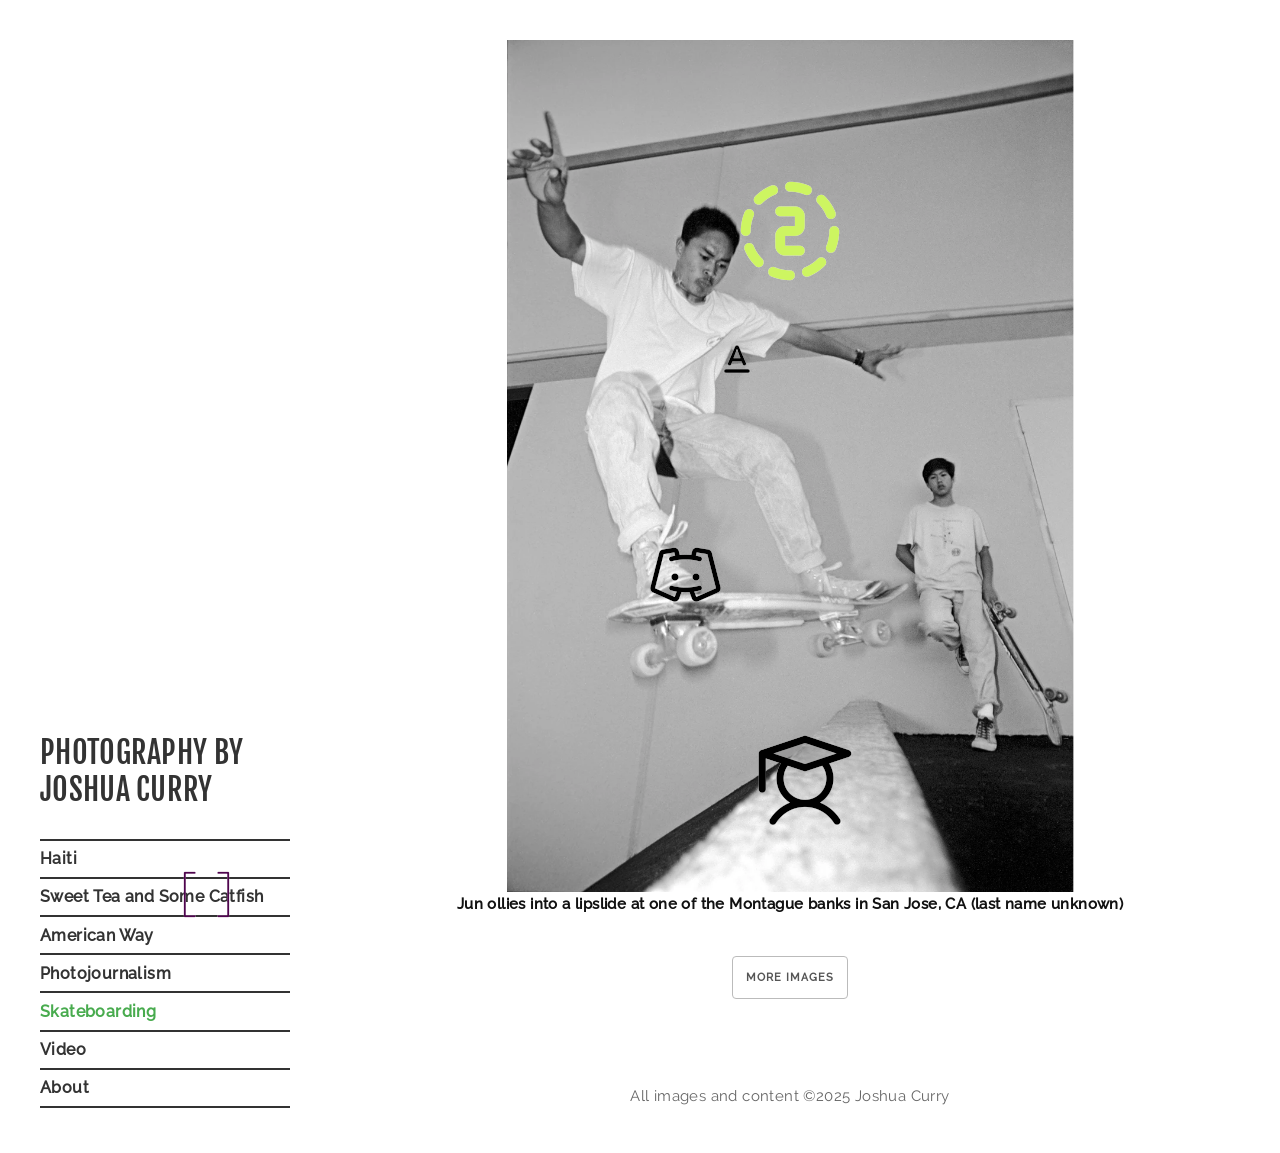 Image resolution: width=1280 pixels, height=1153 pixels. Describe the element at coordinates (737, 360) in the screenshot. I see `change text formatting options` at that location.